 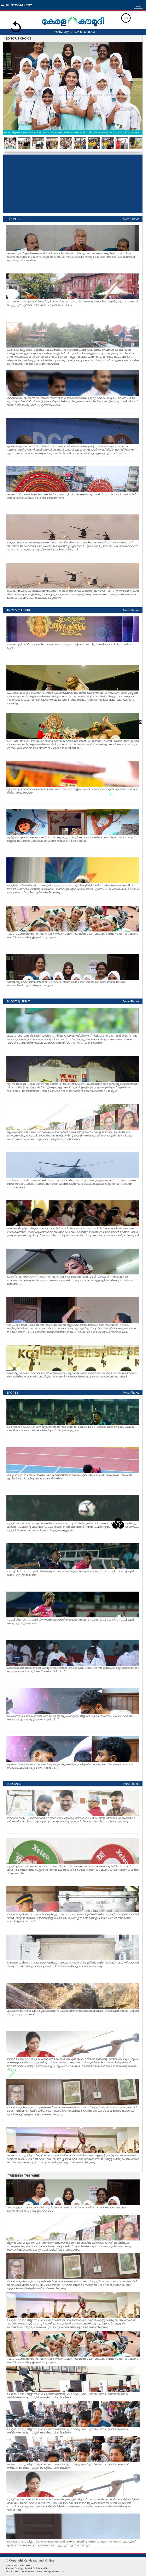 I want to click on replay or restart current media, so click(x=16, y=27).